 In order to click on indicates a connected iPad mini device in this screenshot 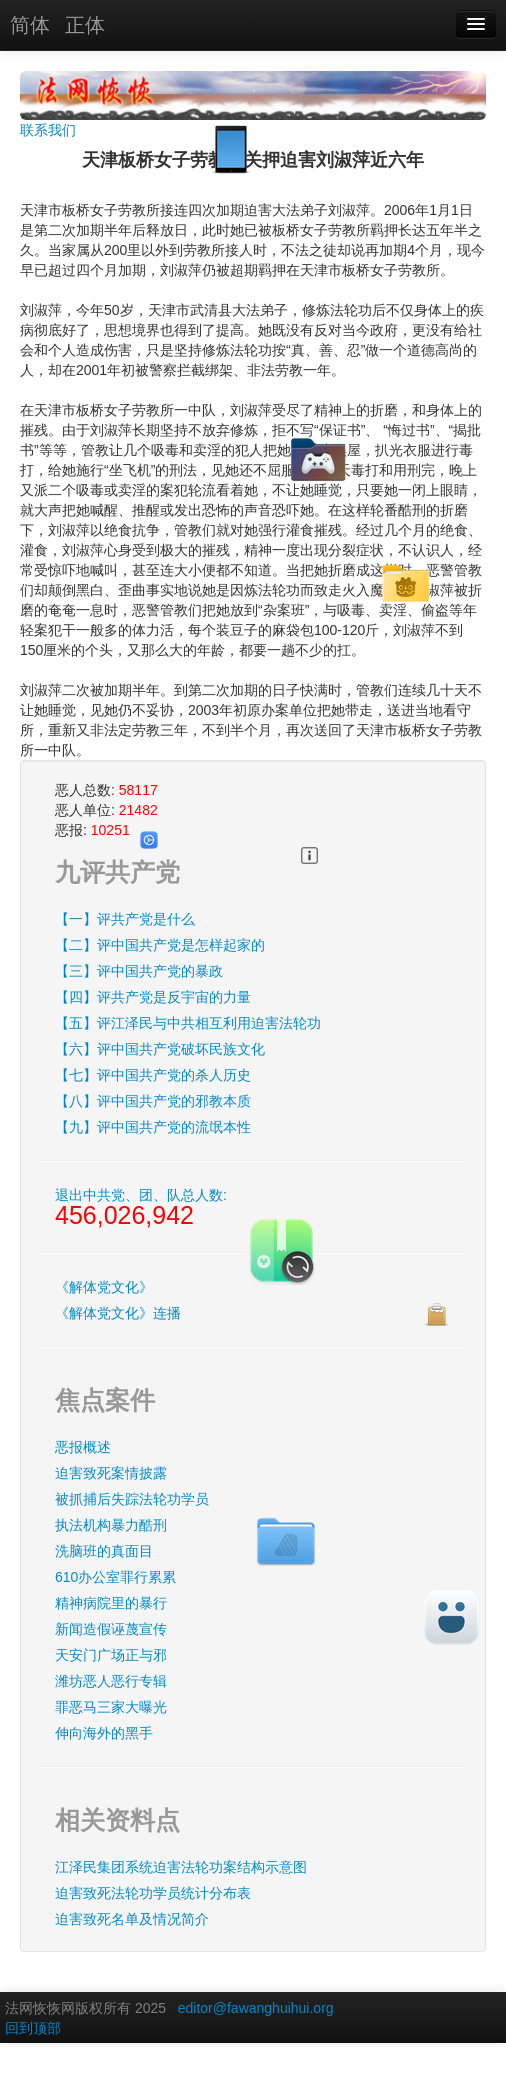, I will do `click(231, 145)`.